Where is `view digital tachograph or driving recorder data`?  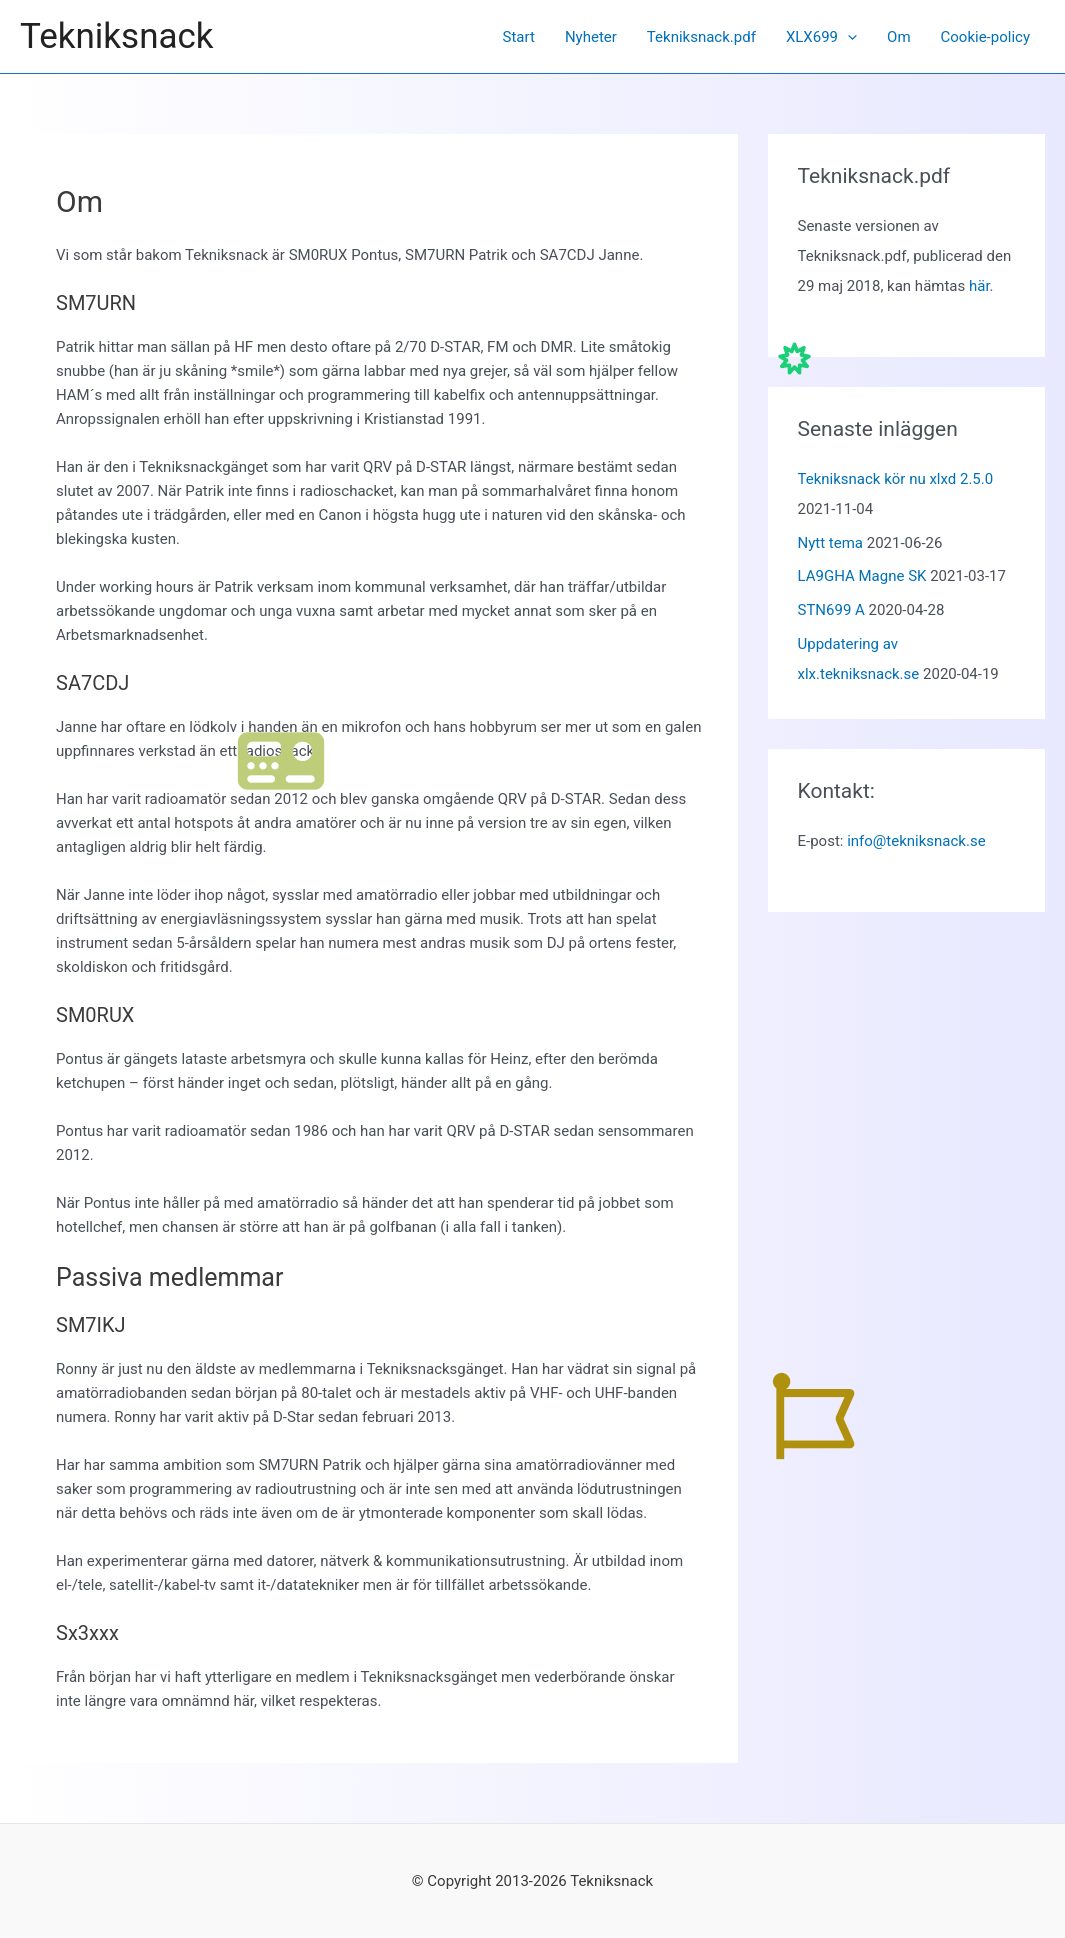 view digital tachograph or driving recorder data is located at coordinates (281, 761).